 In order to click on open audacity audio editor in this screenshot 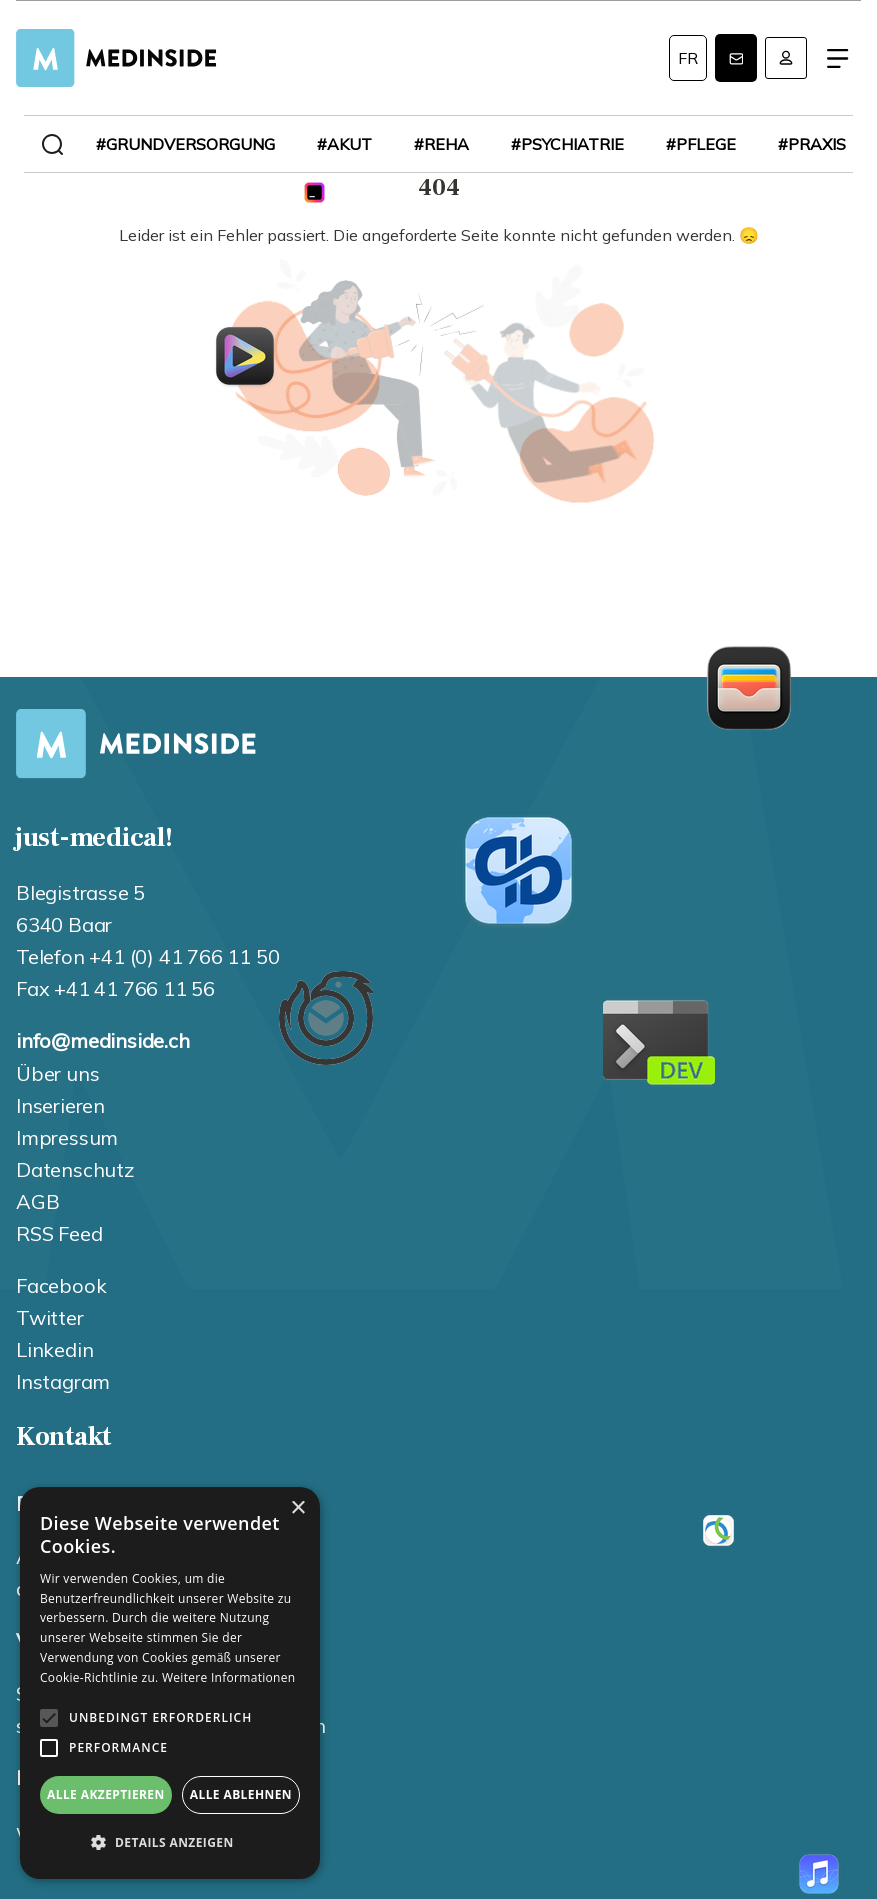, I will do `click(819, 1874)`.